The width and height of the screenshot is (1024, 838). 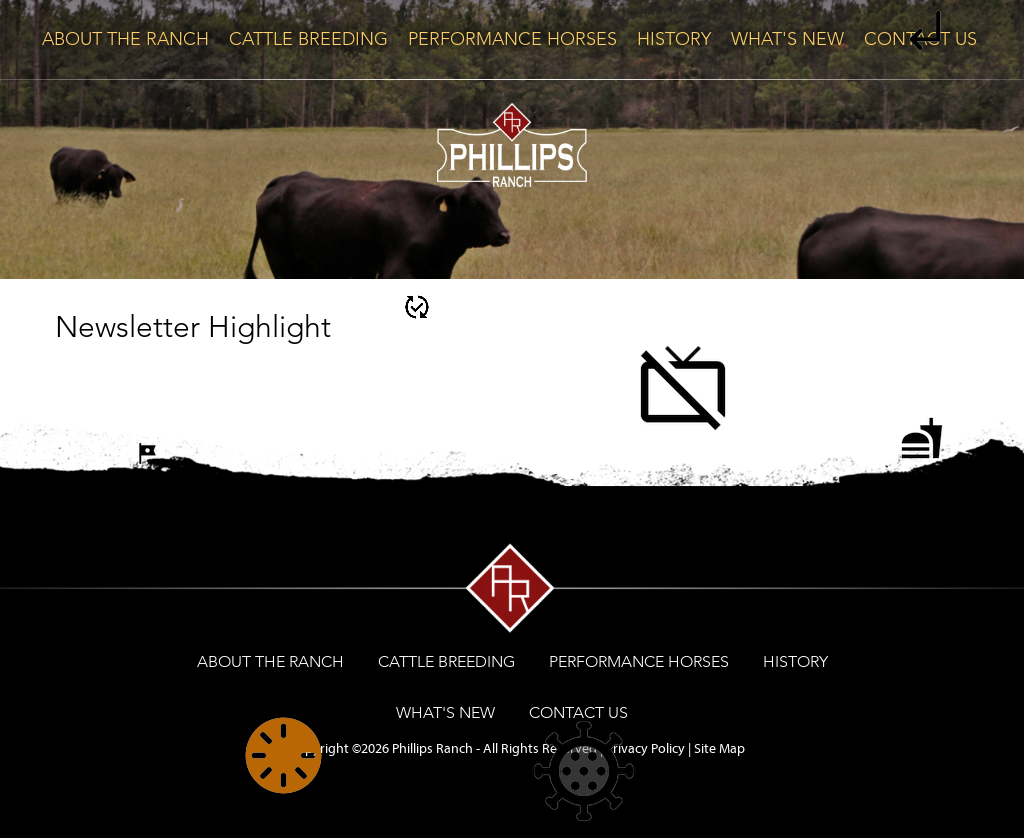 What do you see at coordinates (584, 771) in the screenshot?
I see `indicates covid-19 or coronavirus-related content` at bounding box center [584, 771].